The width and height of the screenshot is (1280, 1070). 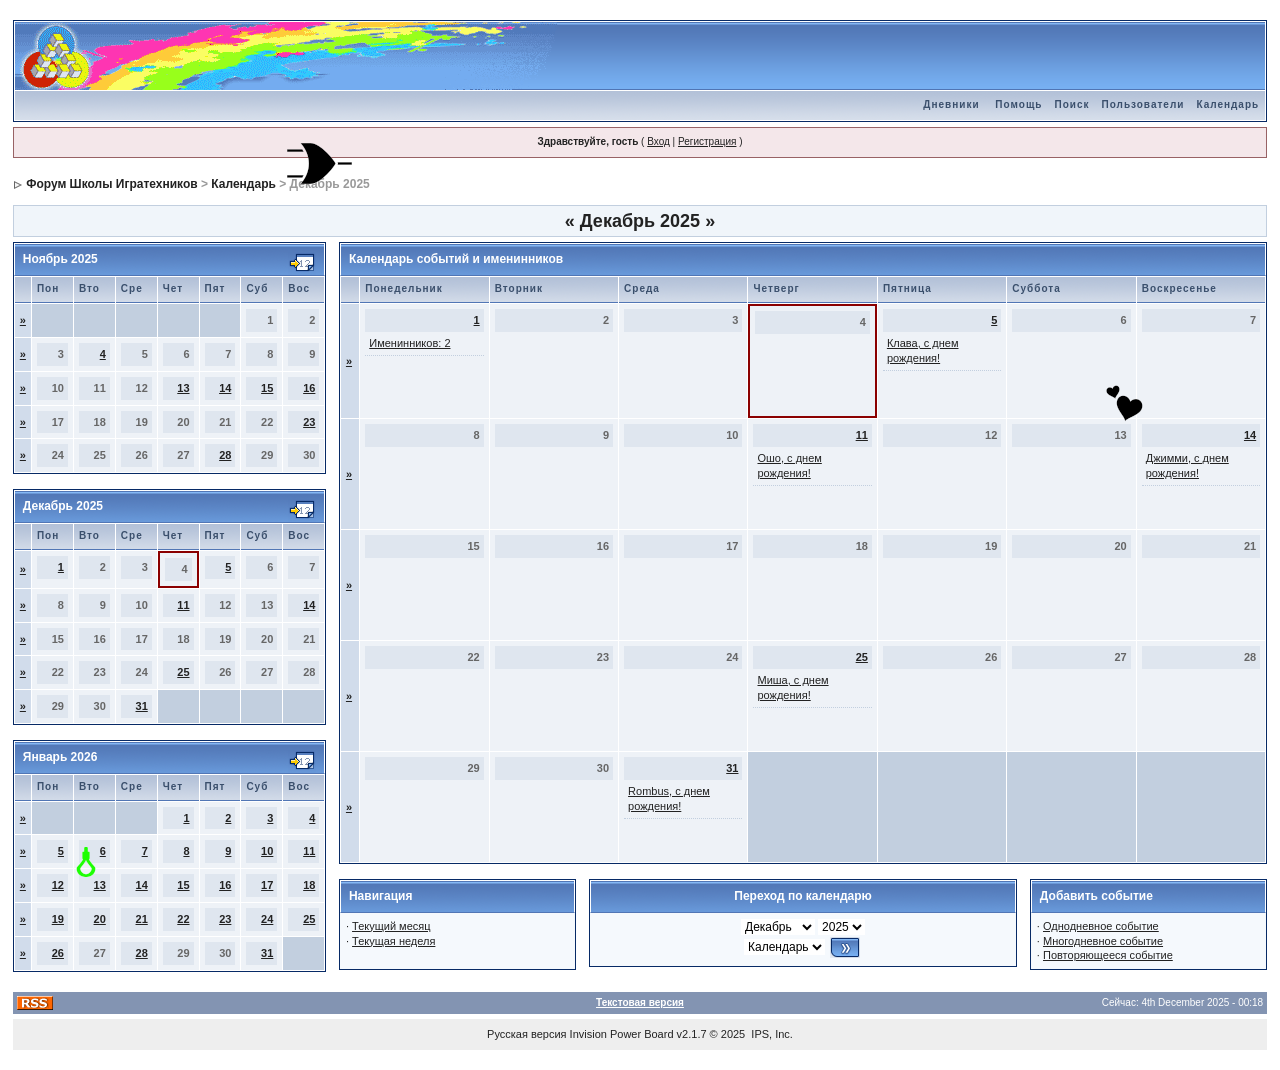 What do you see at coordinates (1124, 403) in the screenshot?
I see `indicates a charm or affection bonus in gameplay` at bounding box center [1124, 403].